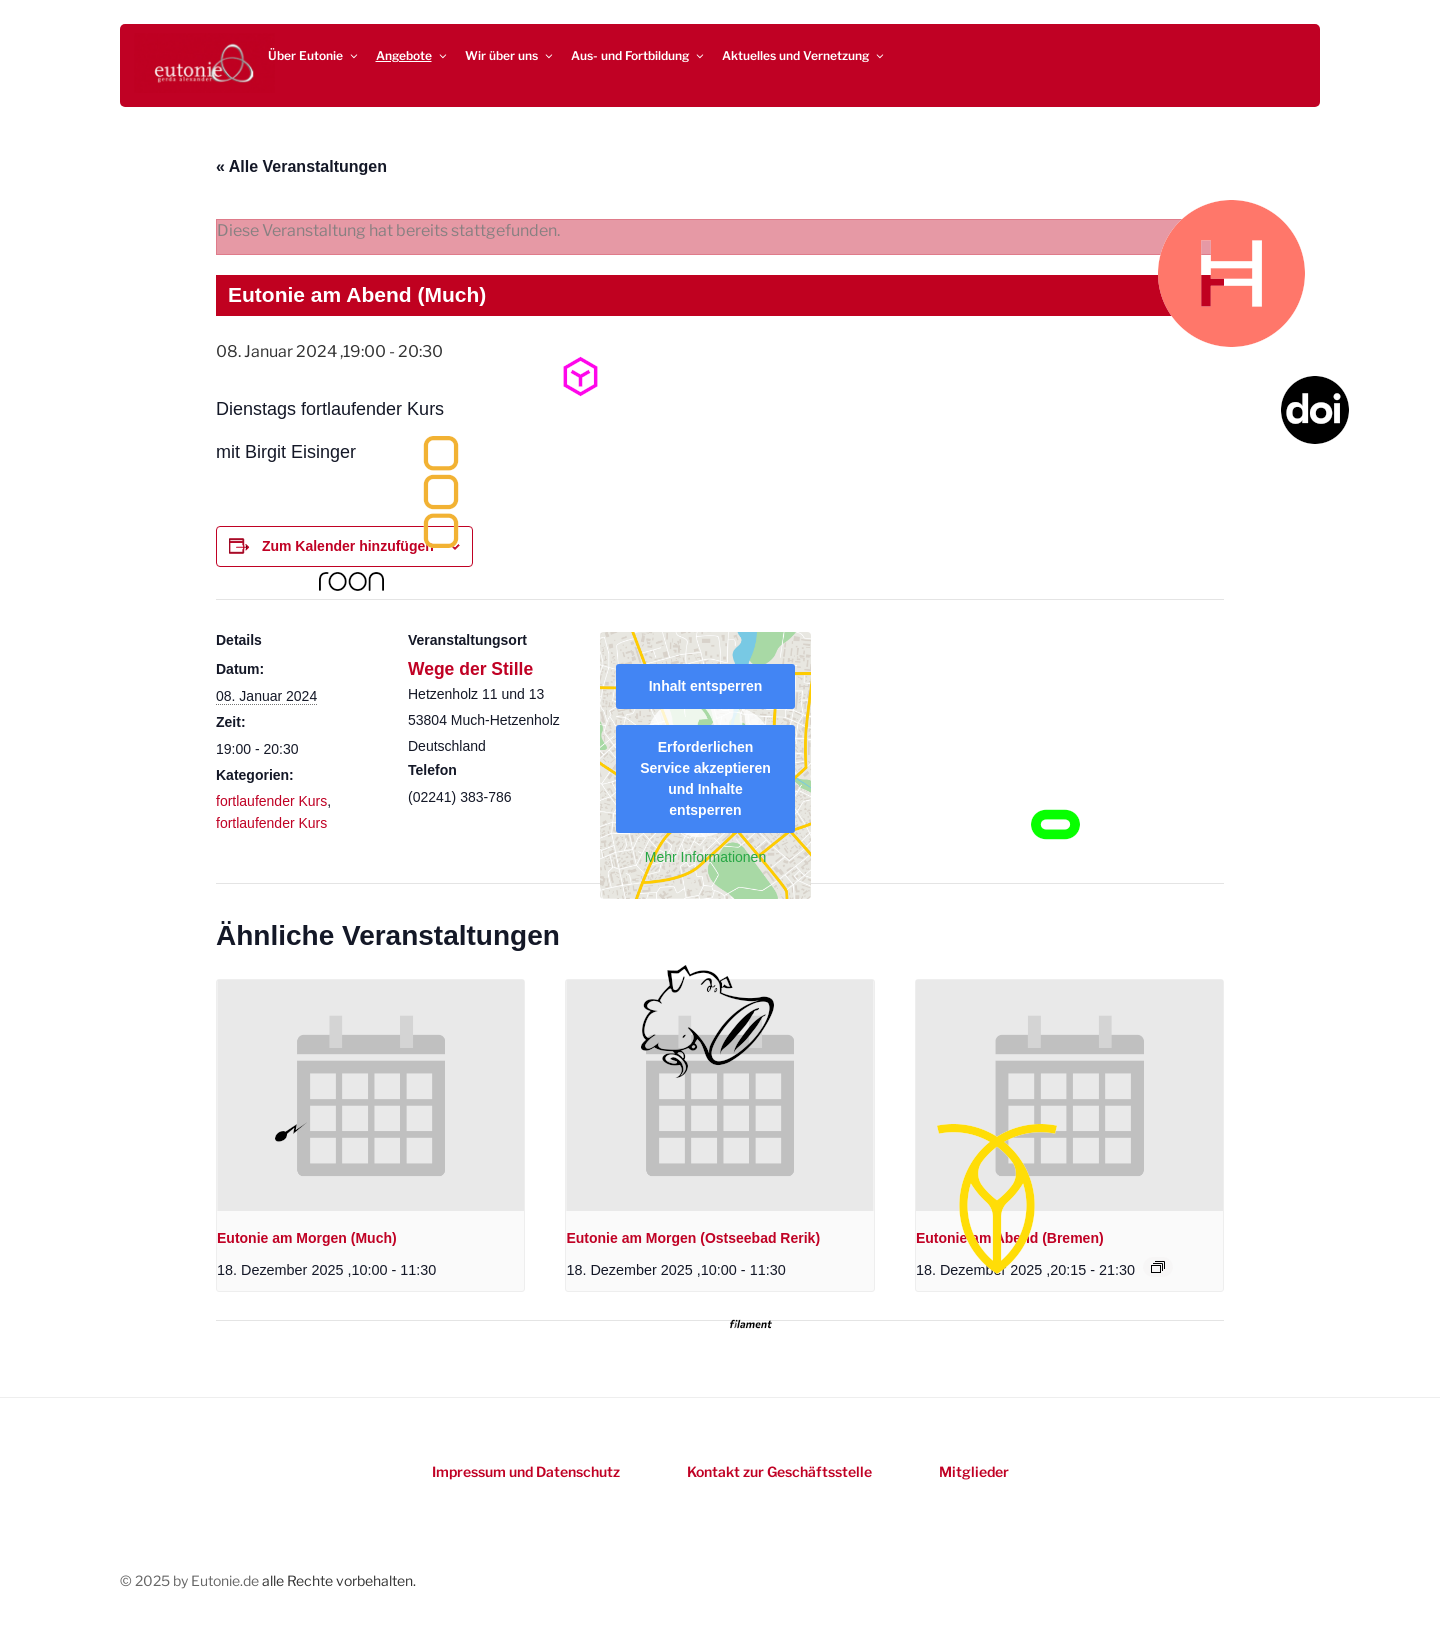  What do you see at coordinates (751, 1324) in the screenshot?
I see `filament brand logo` at bounding box center [751, 1324].